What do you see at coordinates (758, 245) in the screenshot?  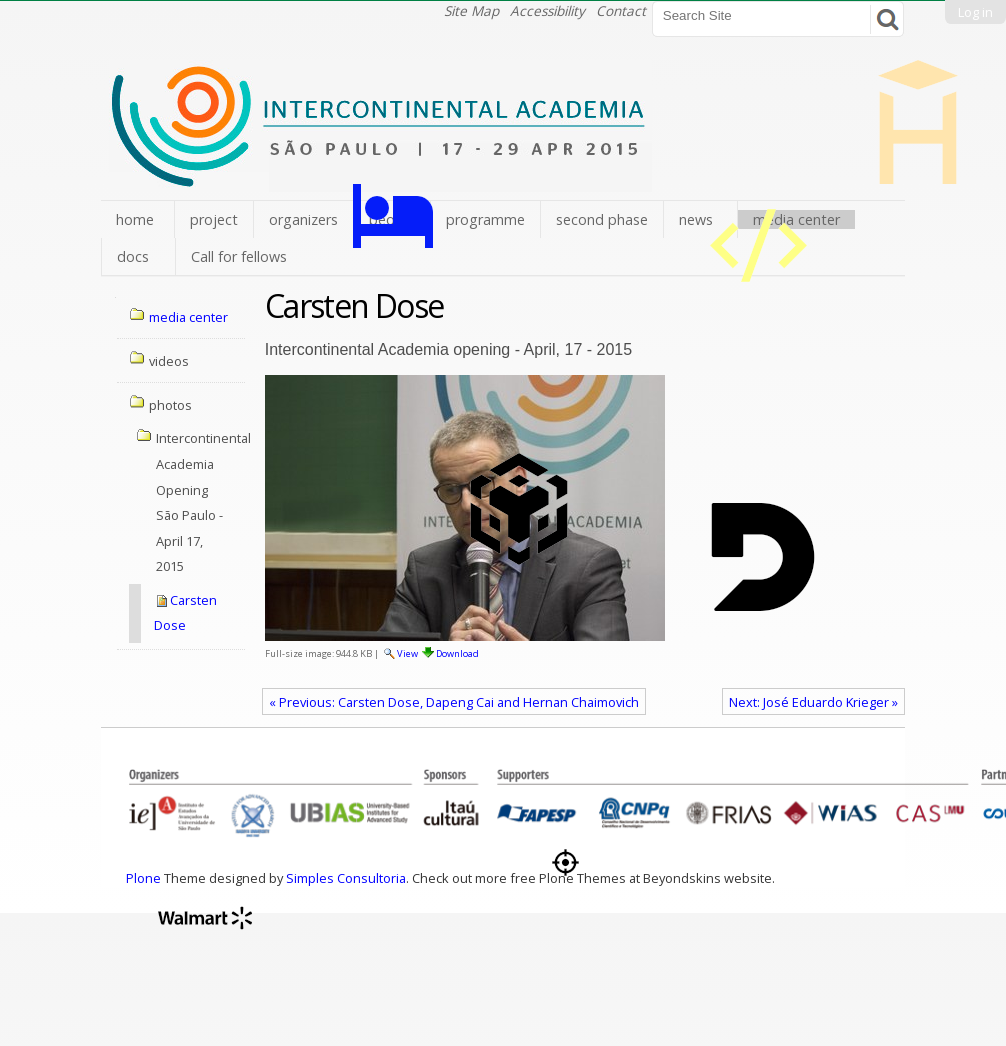 I see `view or edit source code` at bounding box center [758, 245].